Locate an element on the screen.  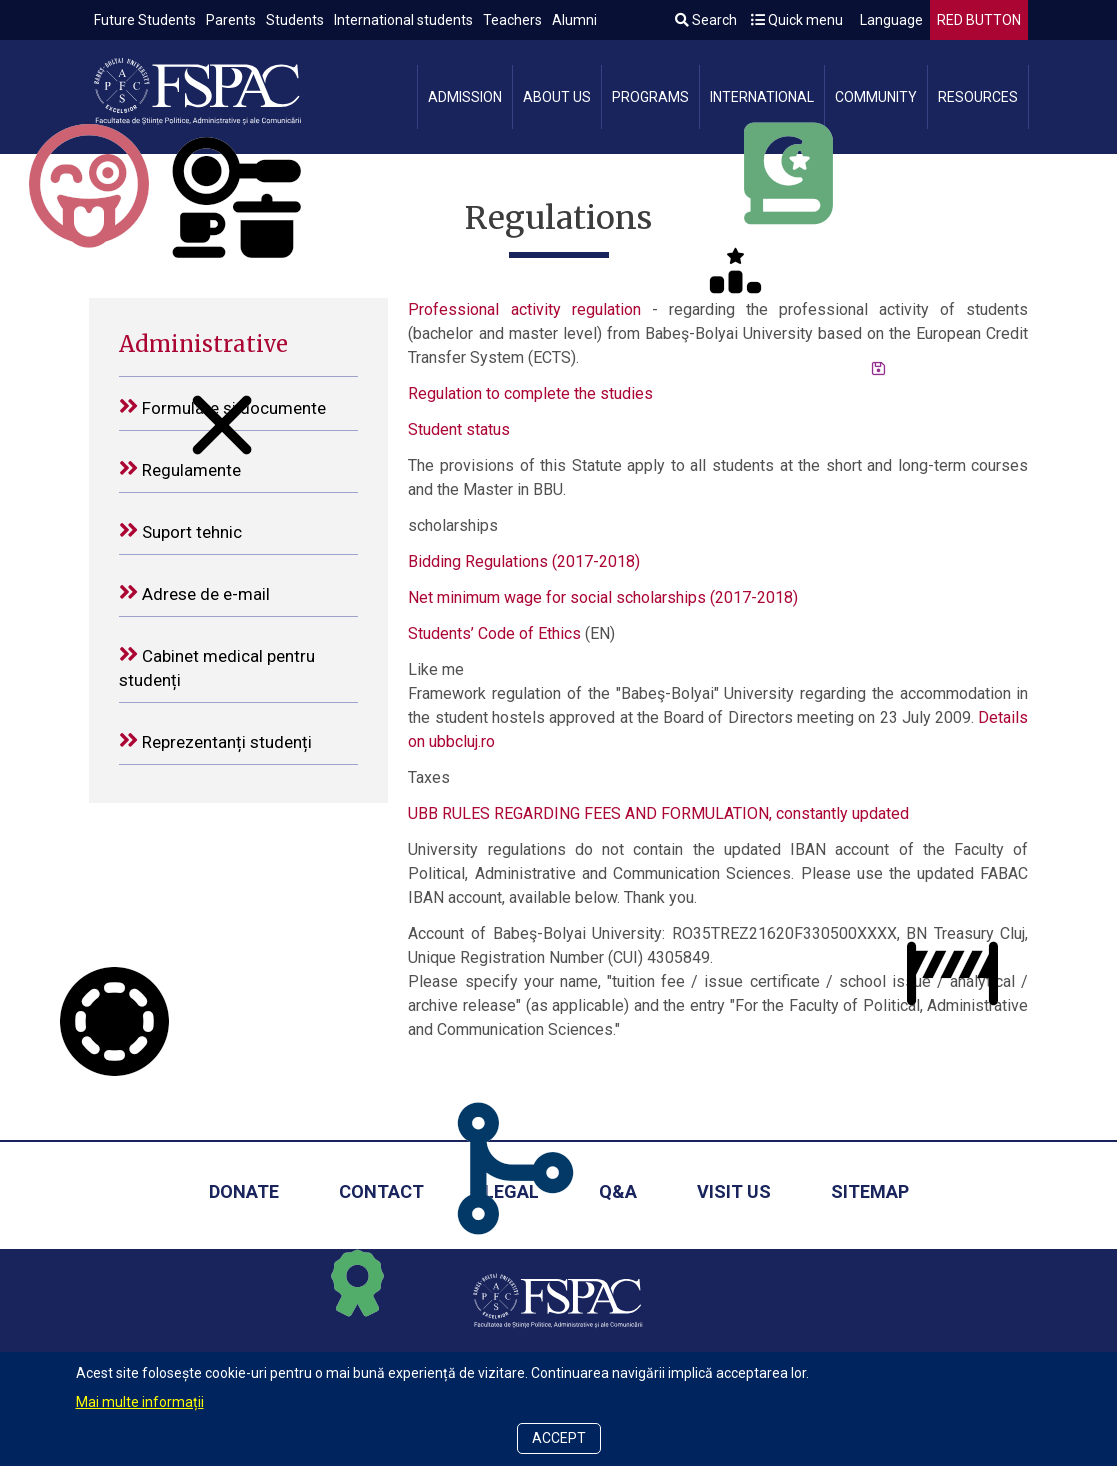
view achievements or awards is located at coordinates (357, 1283).